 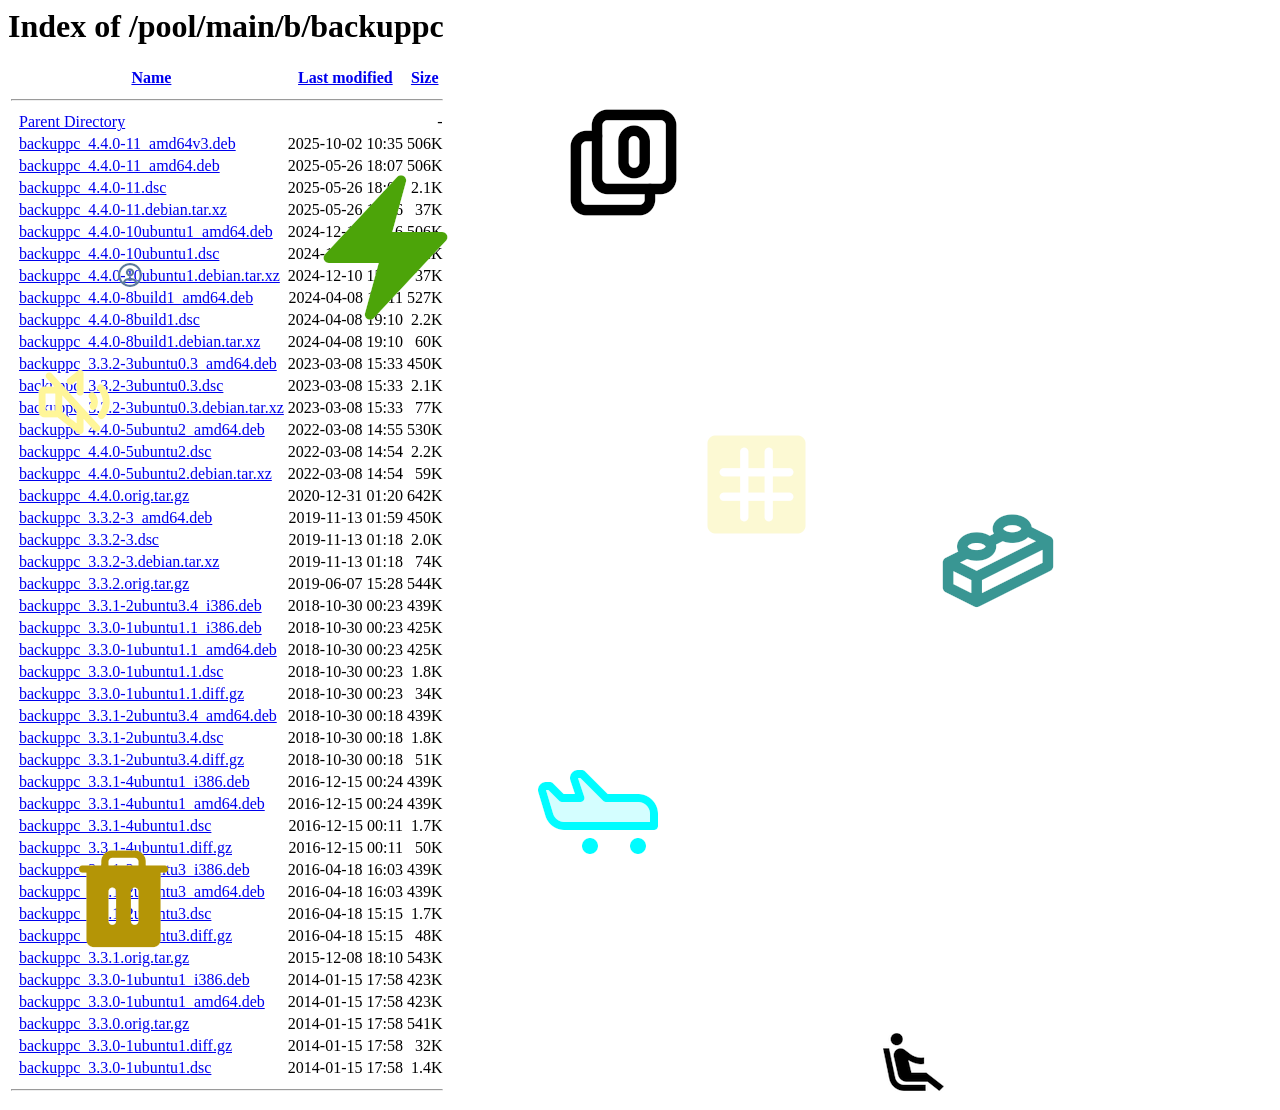 I want to click on indicates zero items in a collection or stack, so click(x=623, y=162).